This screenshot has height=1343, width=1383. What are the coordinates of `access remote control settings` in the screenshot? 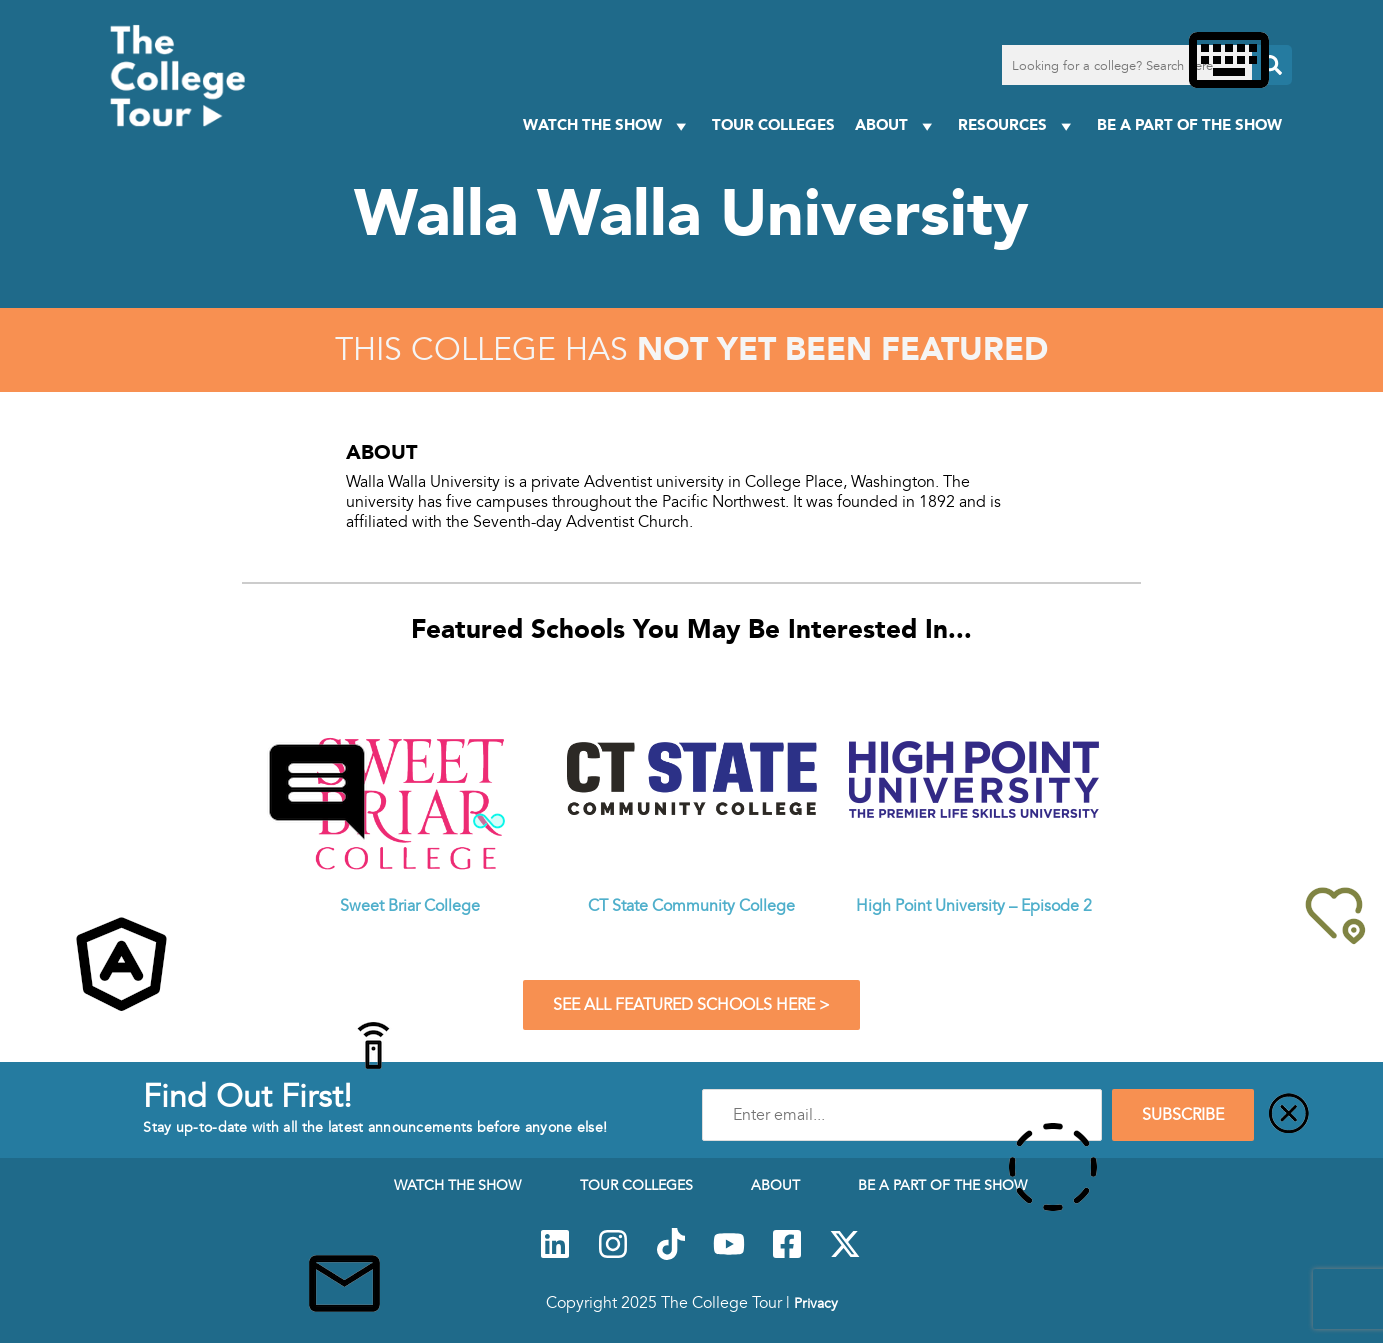 It's located at (373, 1046).